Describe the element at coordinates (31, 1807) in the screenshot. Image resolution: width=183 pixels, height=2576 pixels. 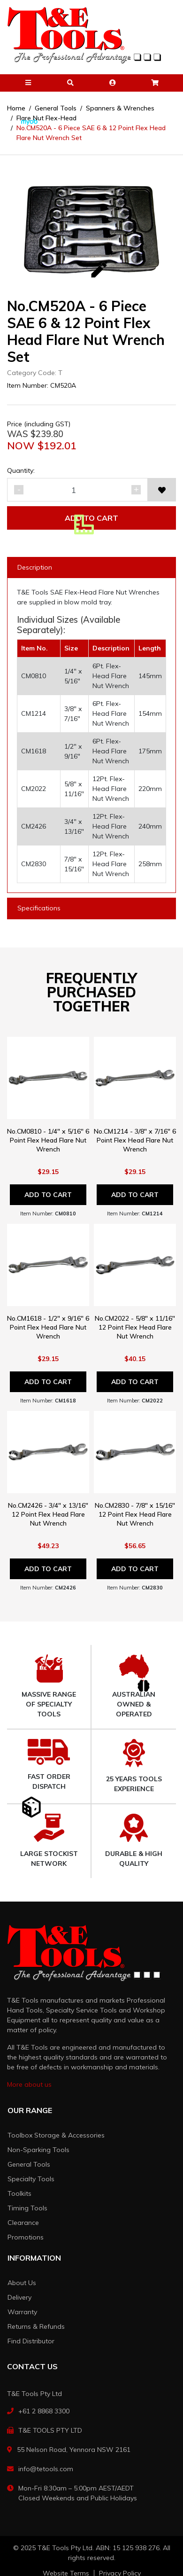
I see `randomize or shuffle content` at that location.